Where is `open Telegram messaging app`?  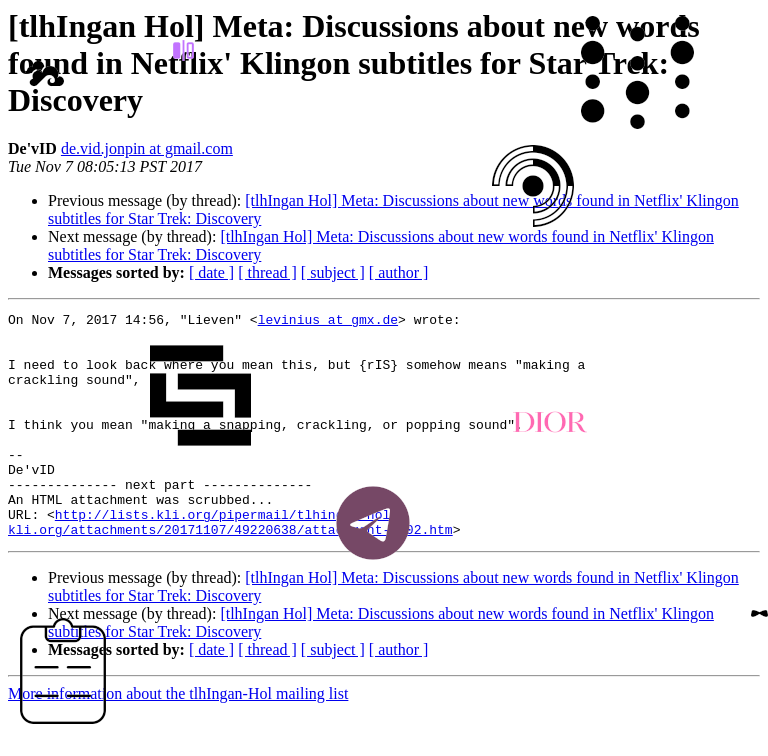
open Telegram messaging app is located at coordinates (373, 523).